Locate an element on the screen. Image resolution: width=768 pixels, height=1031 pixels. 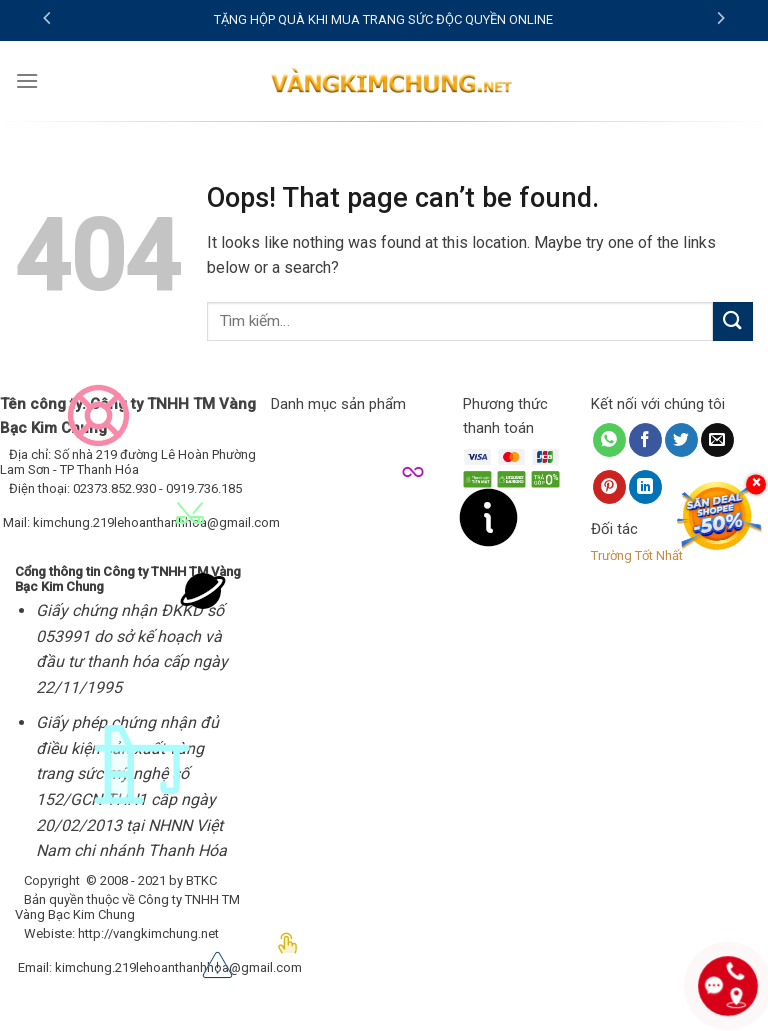
indicates unlimited or infinite content is located at coordinates (413, 472).